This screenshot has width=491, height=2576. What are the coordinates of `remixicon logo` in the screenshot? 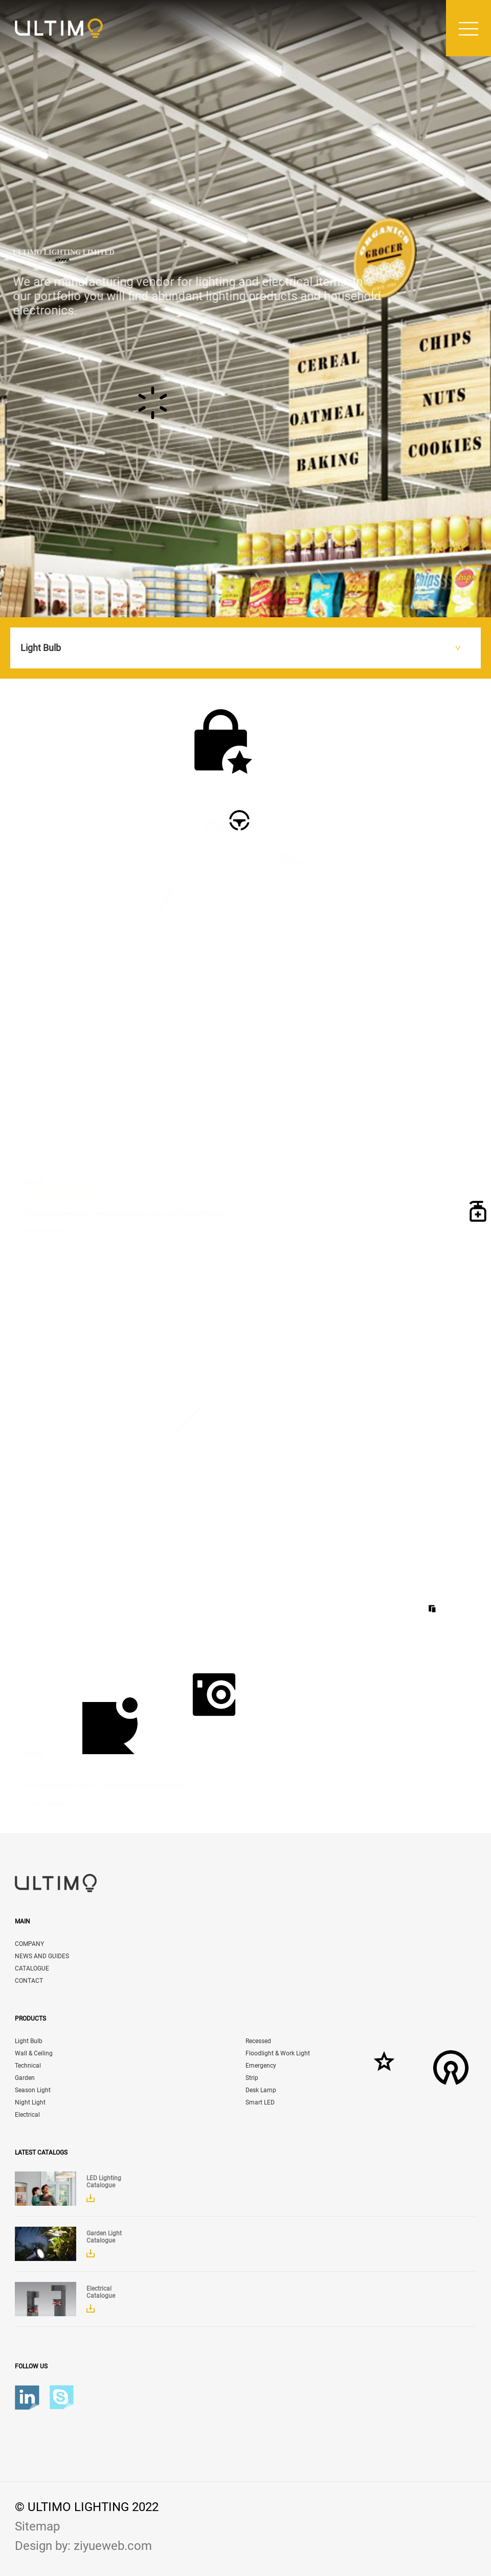 It's located at (110, 1727).